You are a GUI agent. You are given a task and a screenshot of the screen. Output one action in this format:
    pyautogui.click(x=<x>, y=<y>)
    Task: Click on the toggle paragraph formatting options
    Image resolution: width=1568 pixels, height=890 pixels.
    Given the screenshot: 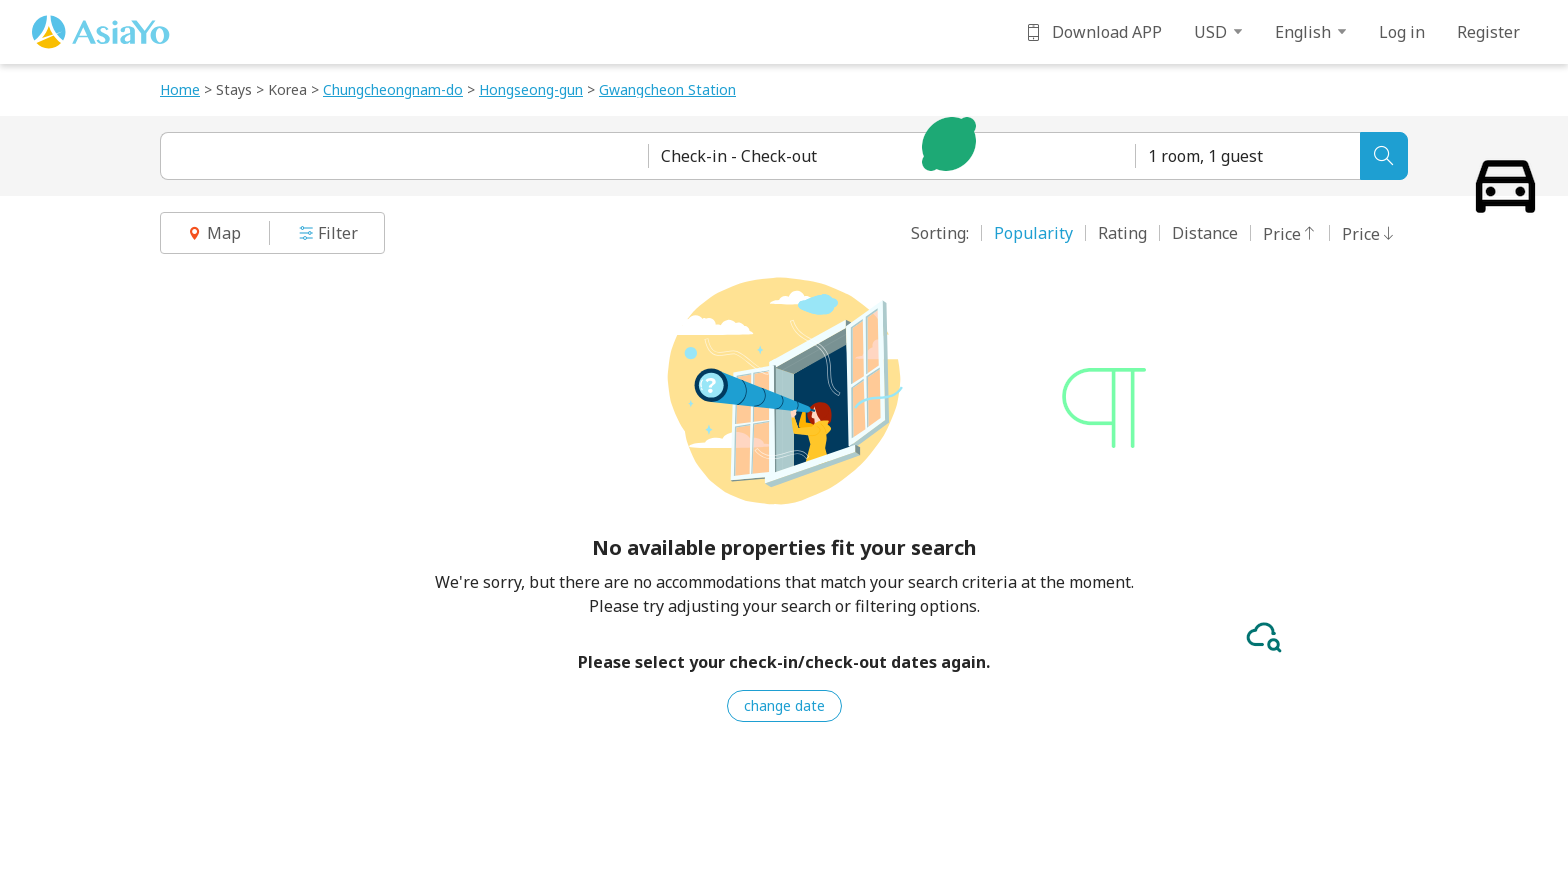 What is the action you would take?
    pyautogui.click(x=1106, y=408)
    